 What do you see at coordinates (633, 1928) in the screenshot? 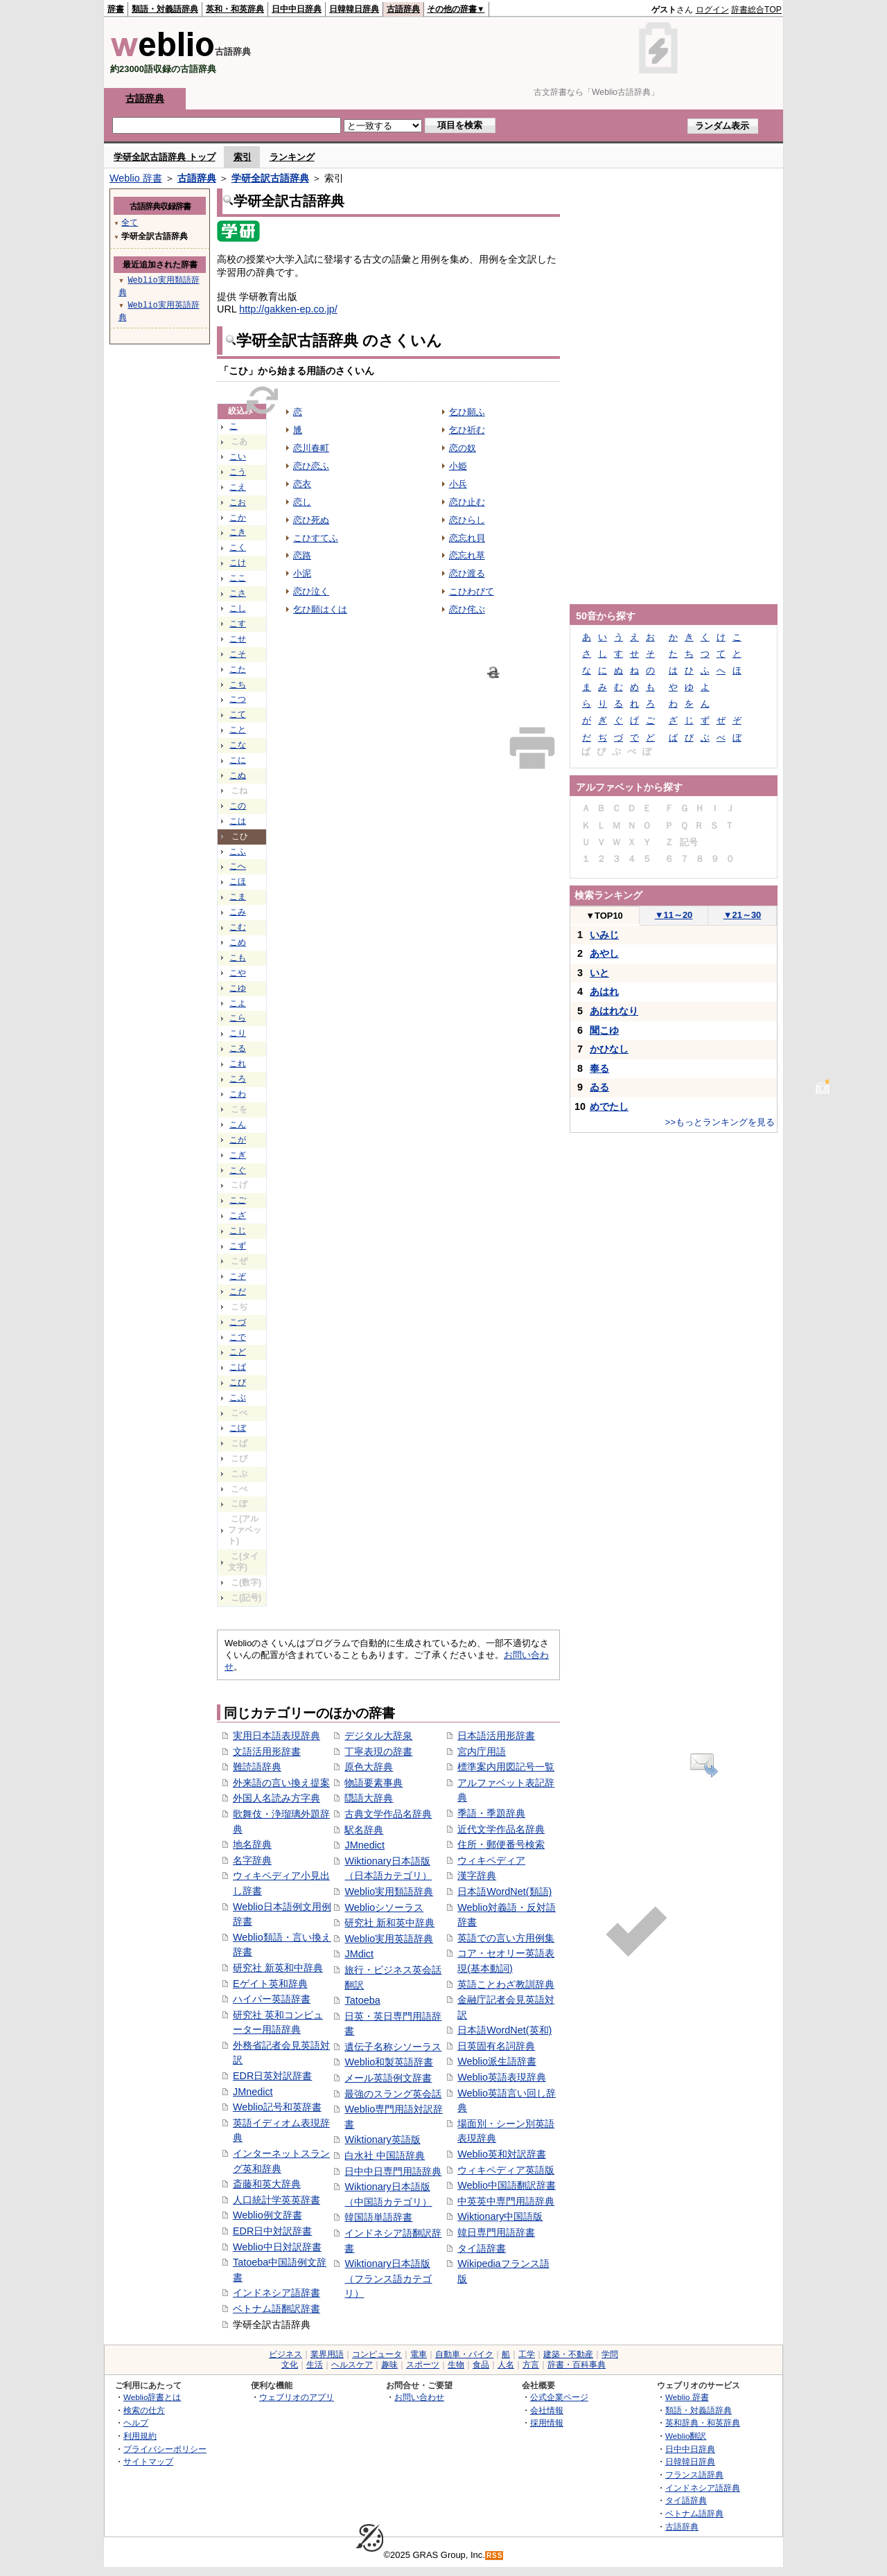
I see `indicates a completed or successful action` at bounding box center [633, 1928].